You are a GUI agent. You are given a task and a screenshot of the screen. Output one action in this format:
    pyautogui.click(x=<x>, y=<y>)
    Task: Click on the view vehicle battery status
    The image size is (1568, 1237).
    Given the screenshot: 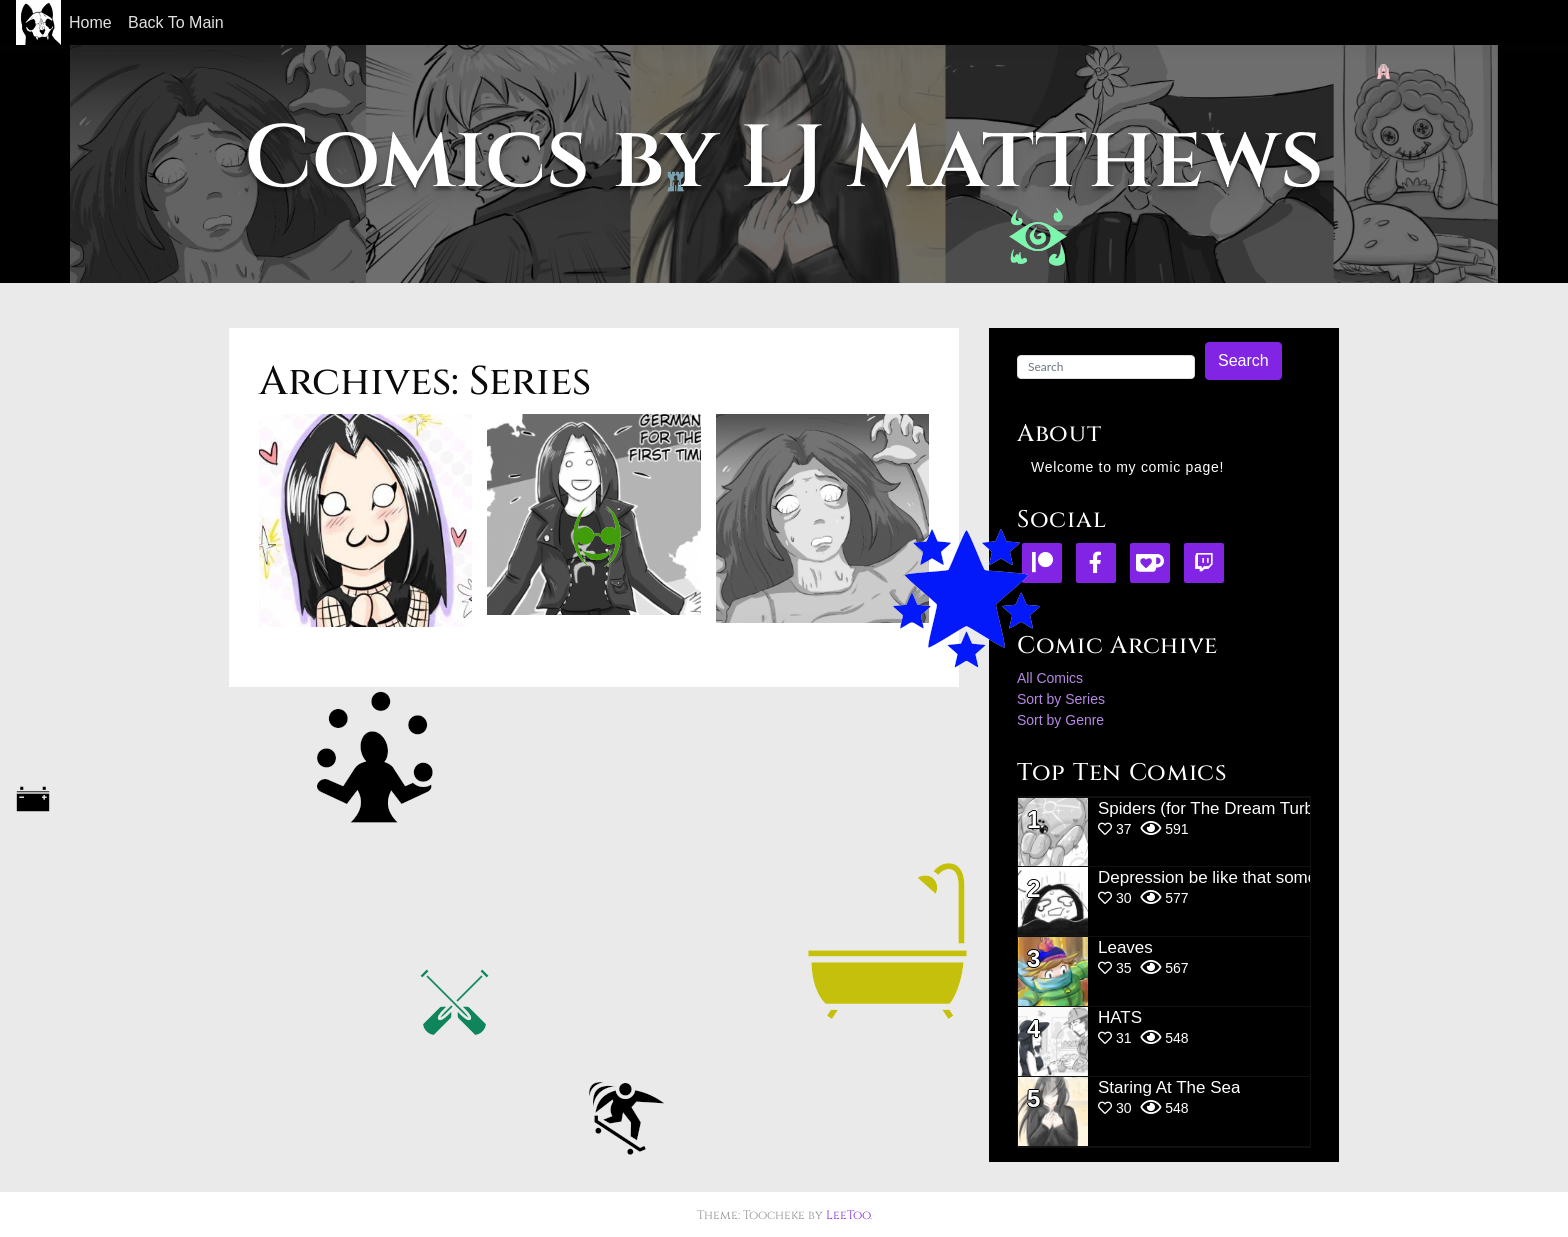 What is the action you would take?
    pyautogui.click(x=33, y=799)
    